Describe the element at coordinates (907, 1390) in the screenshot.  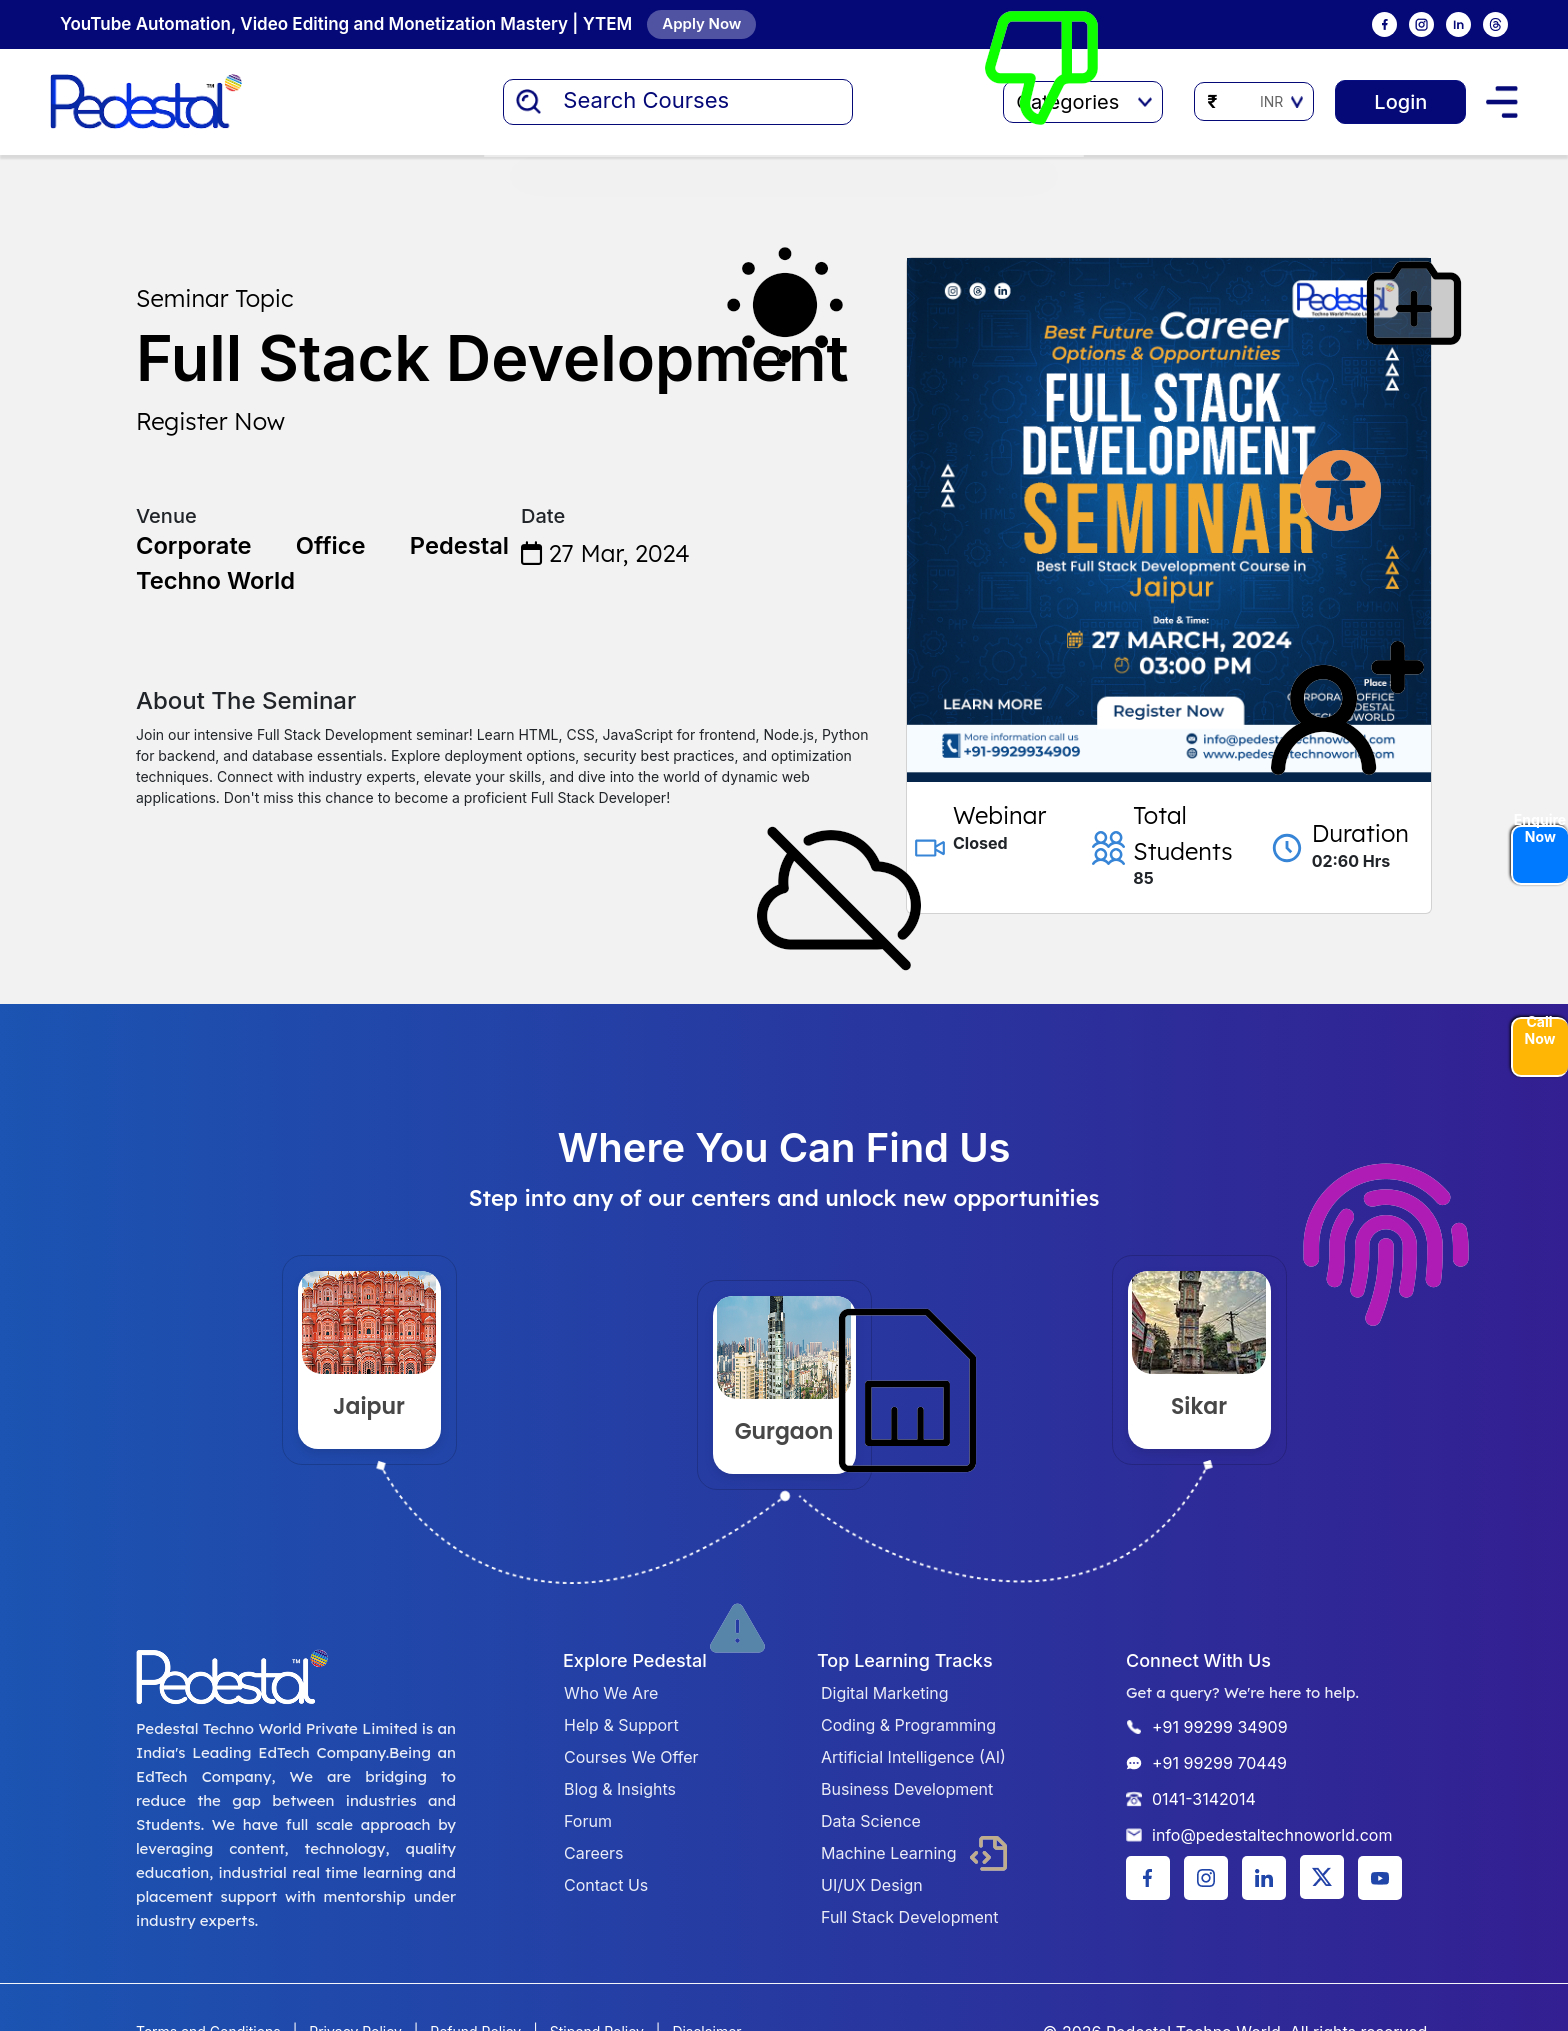
I see `manage sim card settings` at that location.